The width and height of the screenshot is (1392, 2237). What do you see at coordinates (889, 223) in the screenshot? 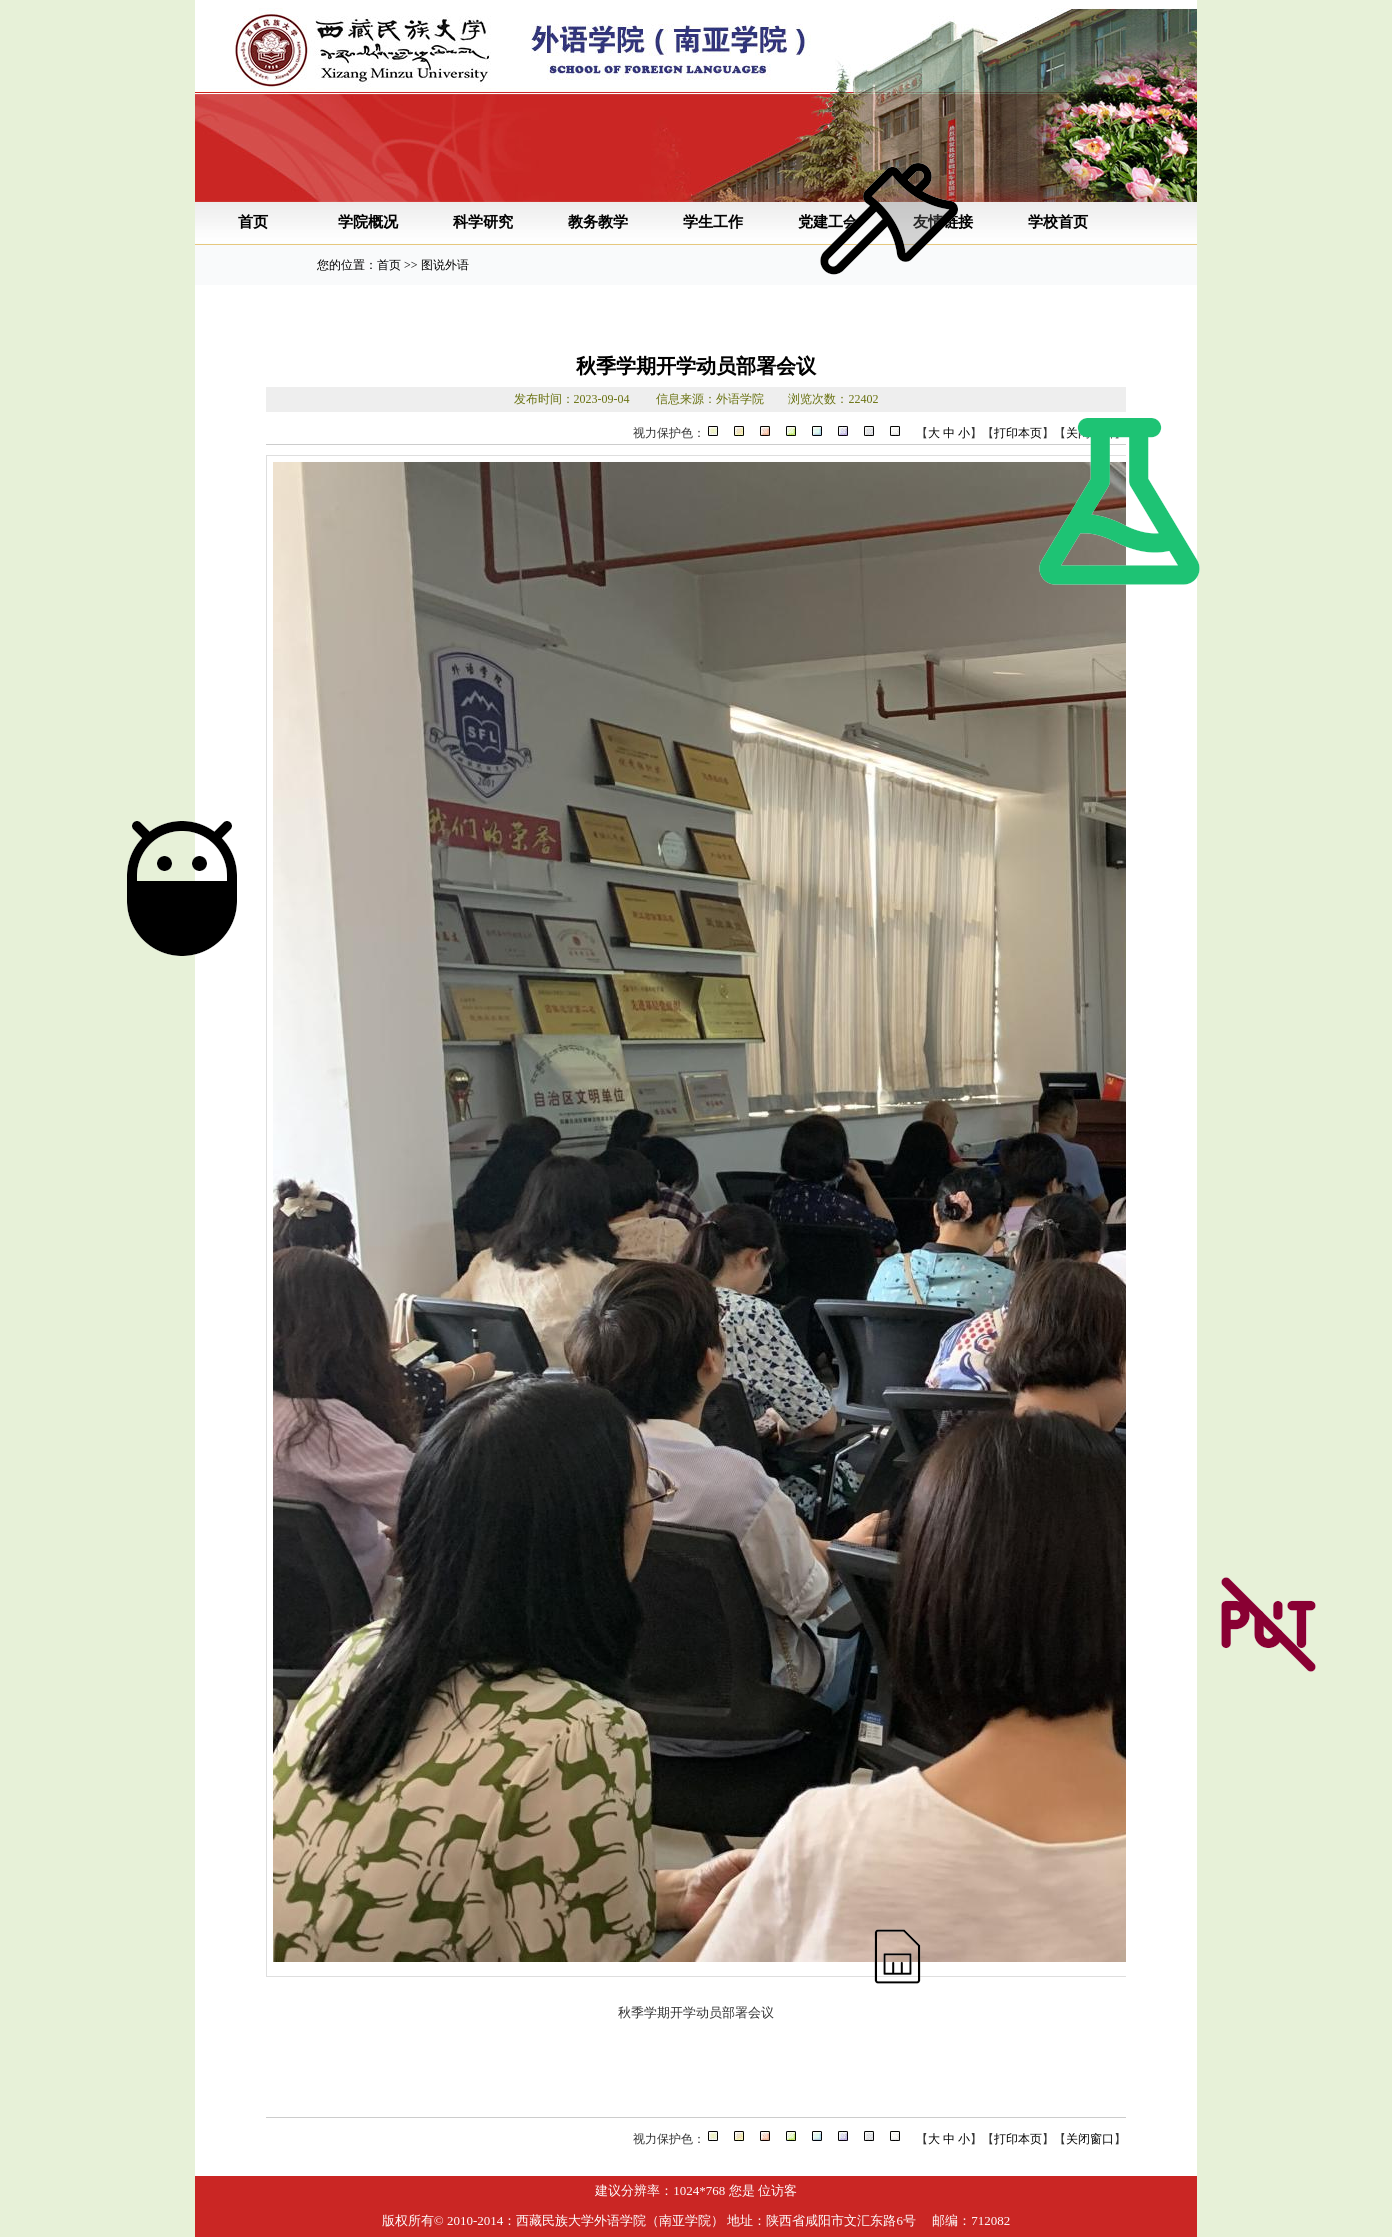
I see `access crafting or building tools` at bounding box center [889, 223].